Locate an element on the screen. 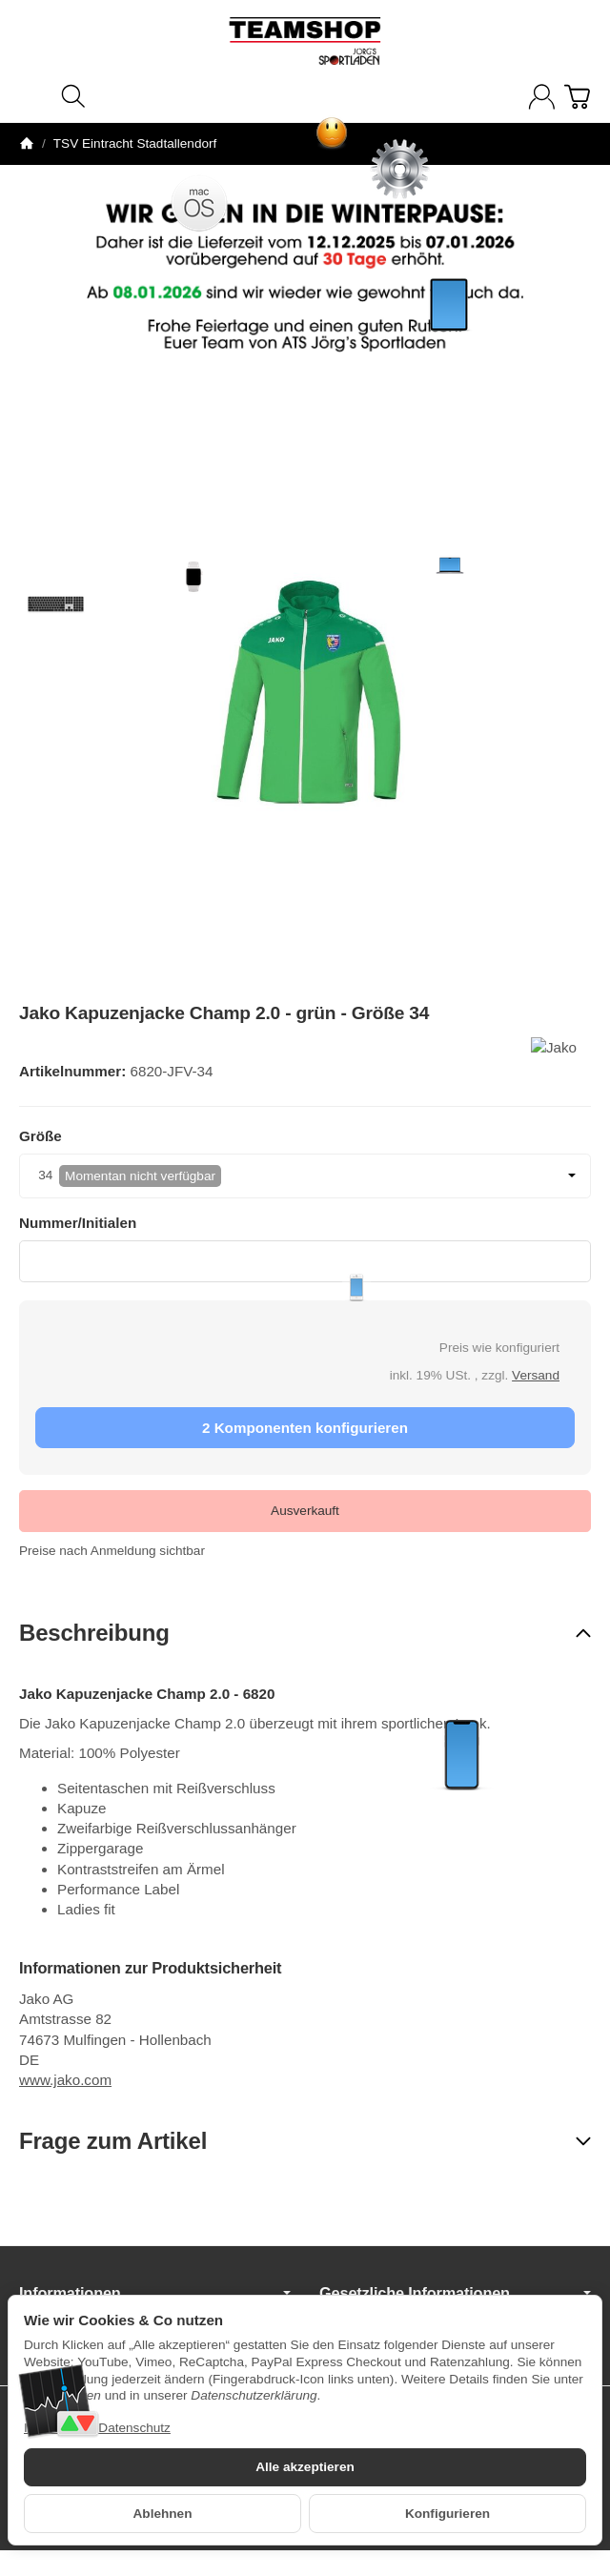 The height and width of the screenshot is (2576, 610). view connected iPhone device is located at coordinates (356, 1287).